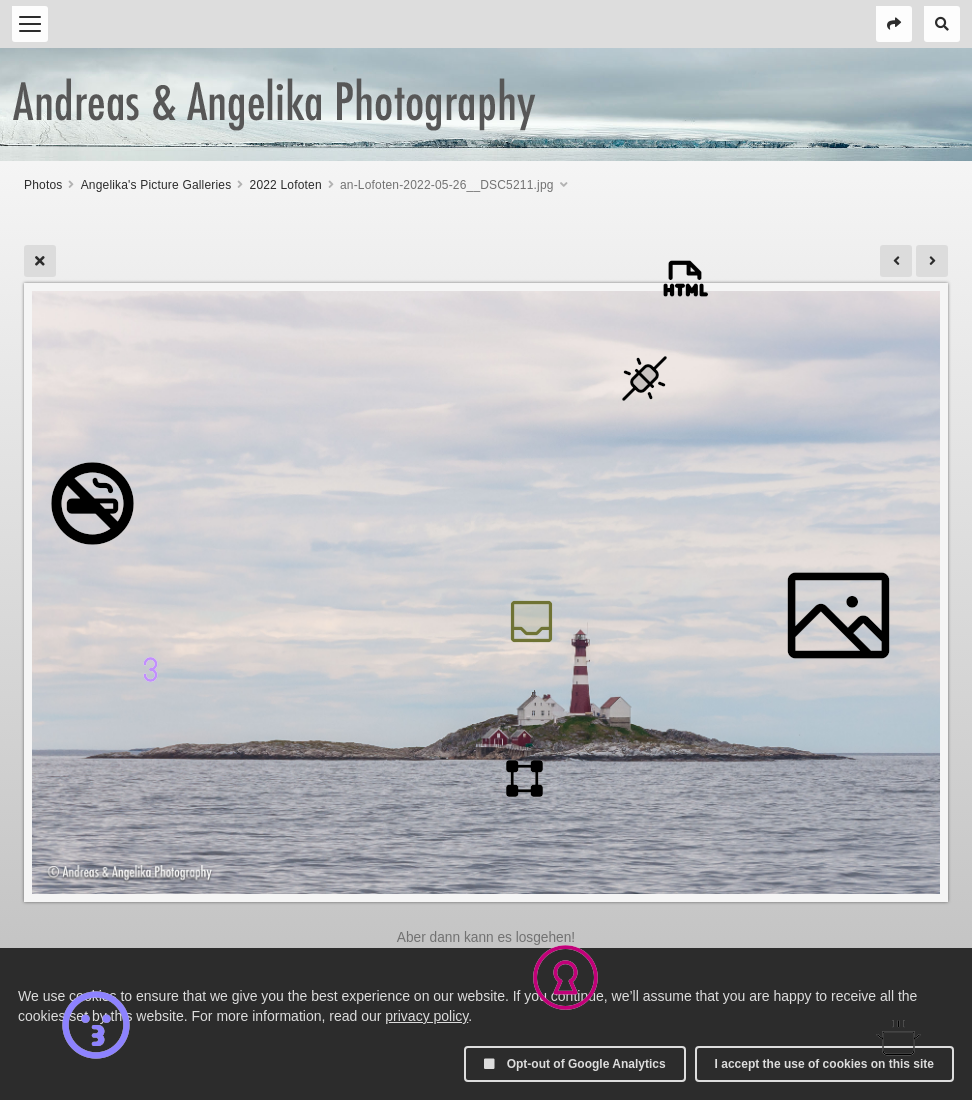 This screenshot has height=1100, width=972. What do you see at coordinates (96, 1025) in the screenshot?
I see `send a kiss or blowing kiss emoji` at bounding box center [96, 1025].